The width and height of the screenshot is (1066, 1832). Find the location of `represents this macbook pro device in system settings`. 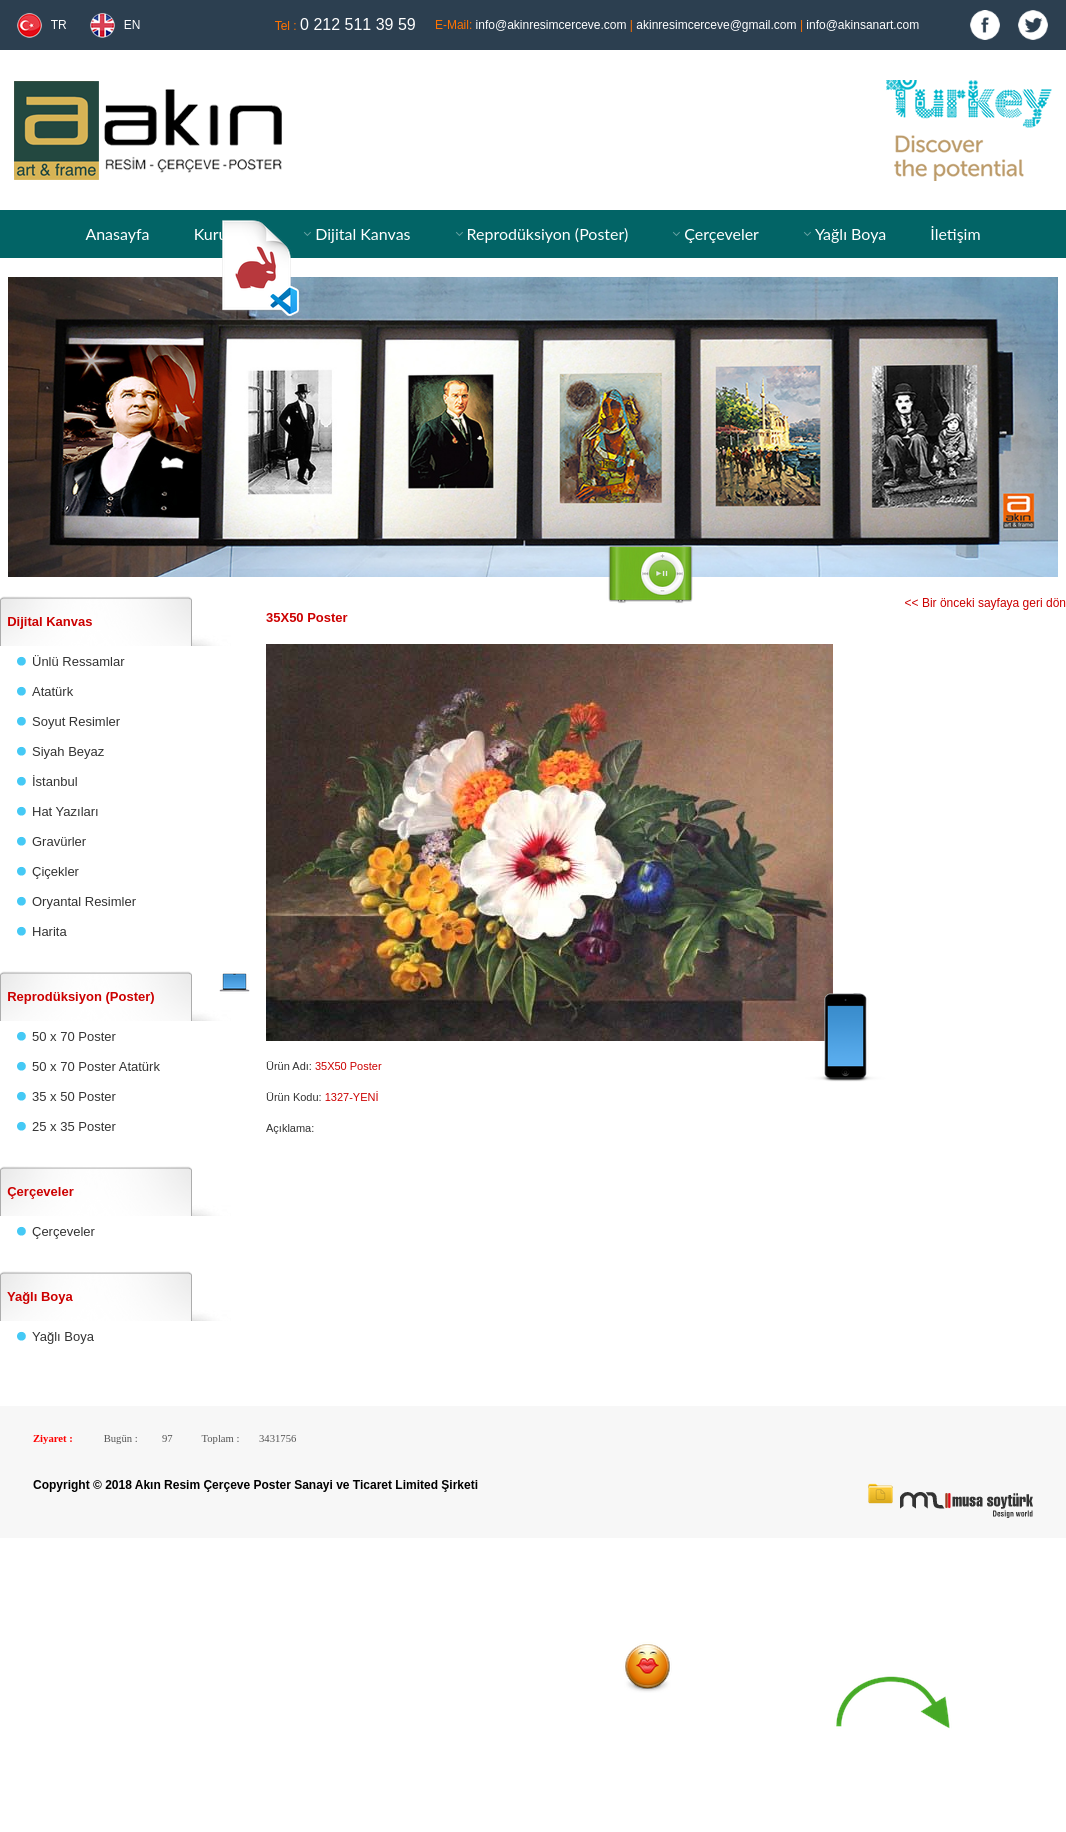

represents this macbook pro device in system settings is located at coordinates (234, 981).